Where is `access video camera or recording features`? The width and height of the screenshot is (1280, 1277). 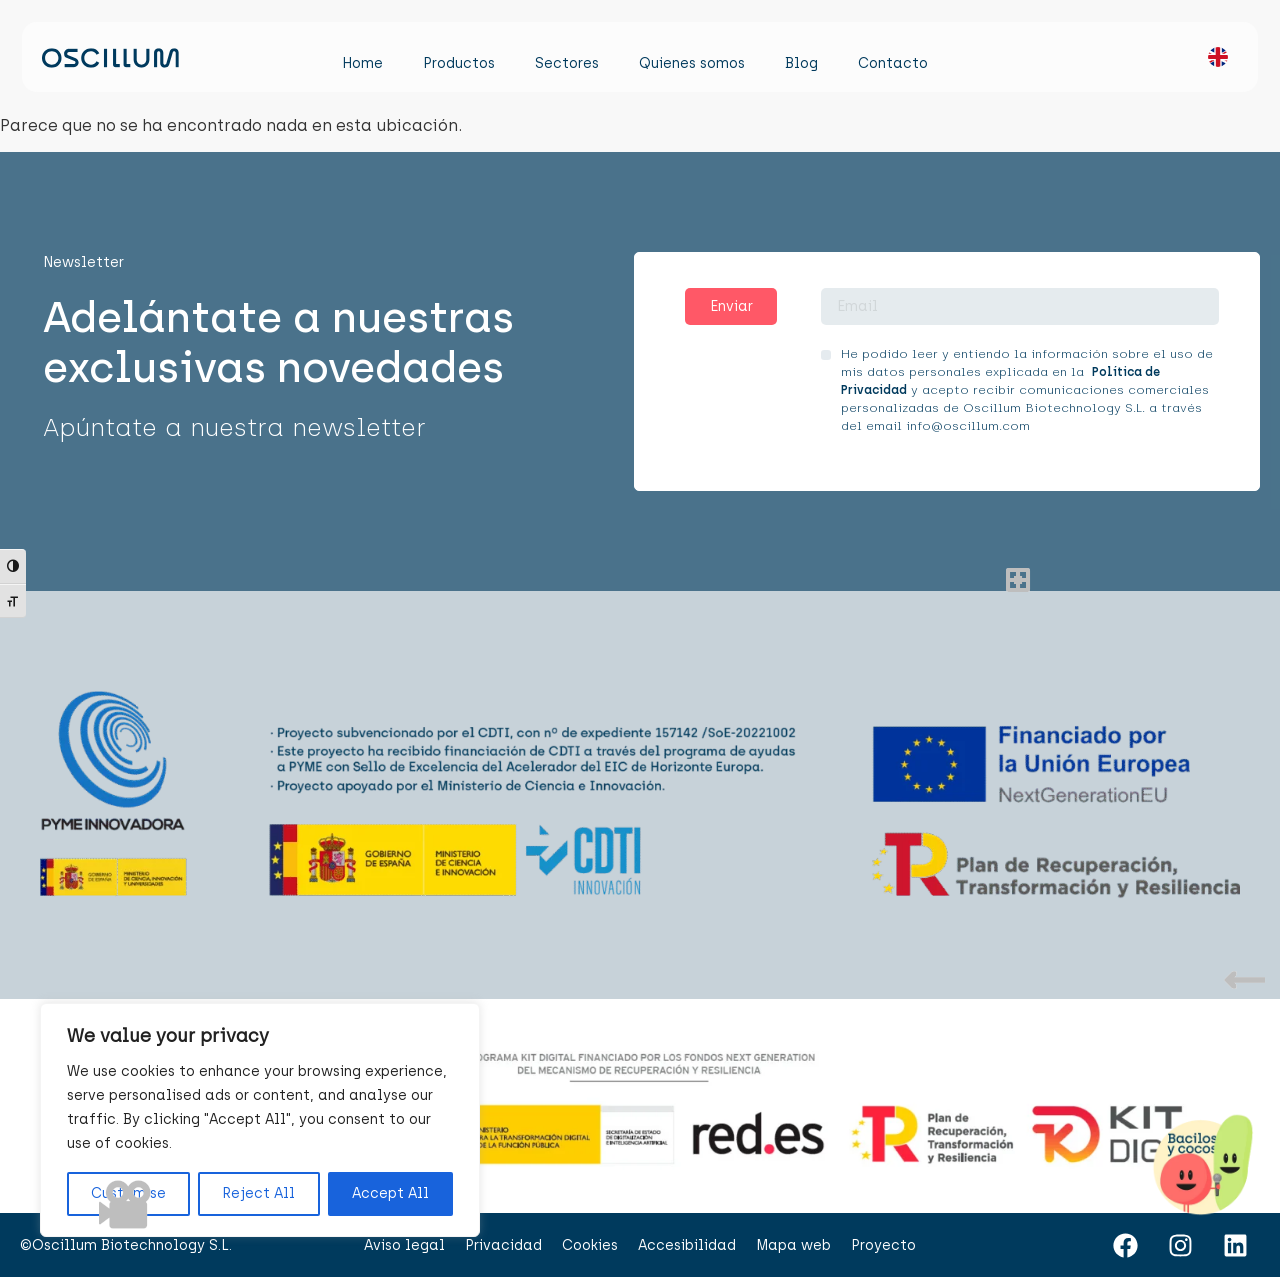 access video camera or recording features is located at coordinates (126, 1204).